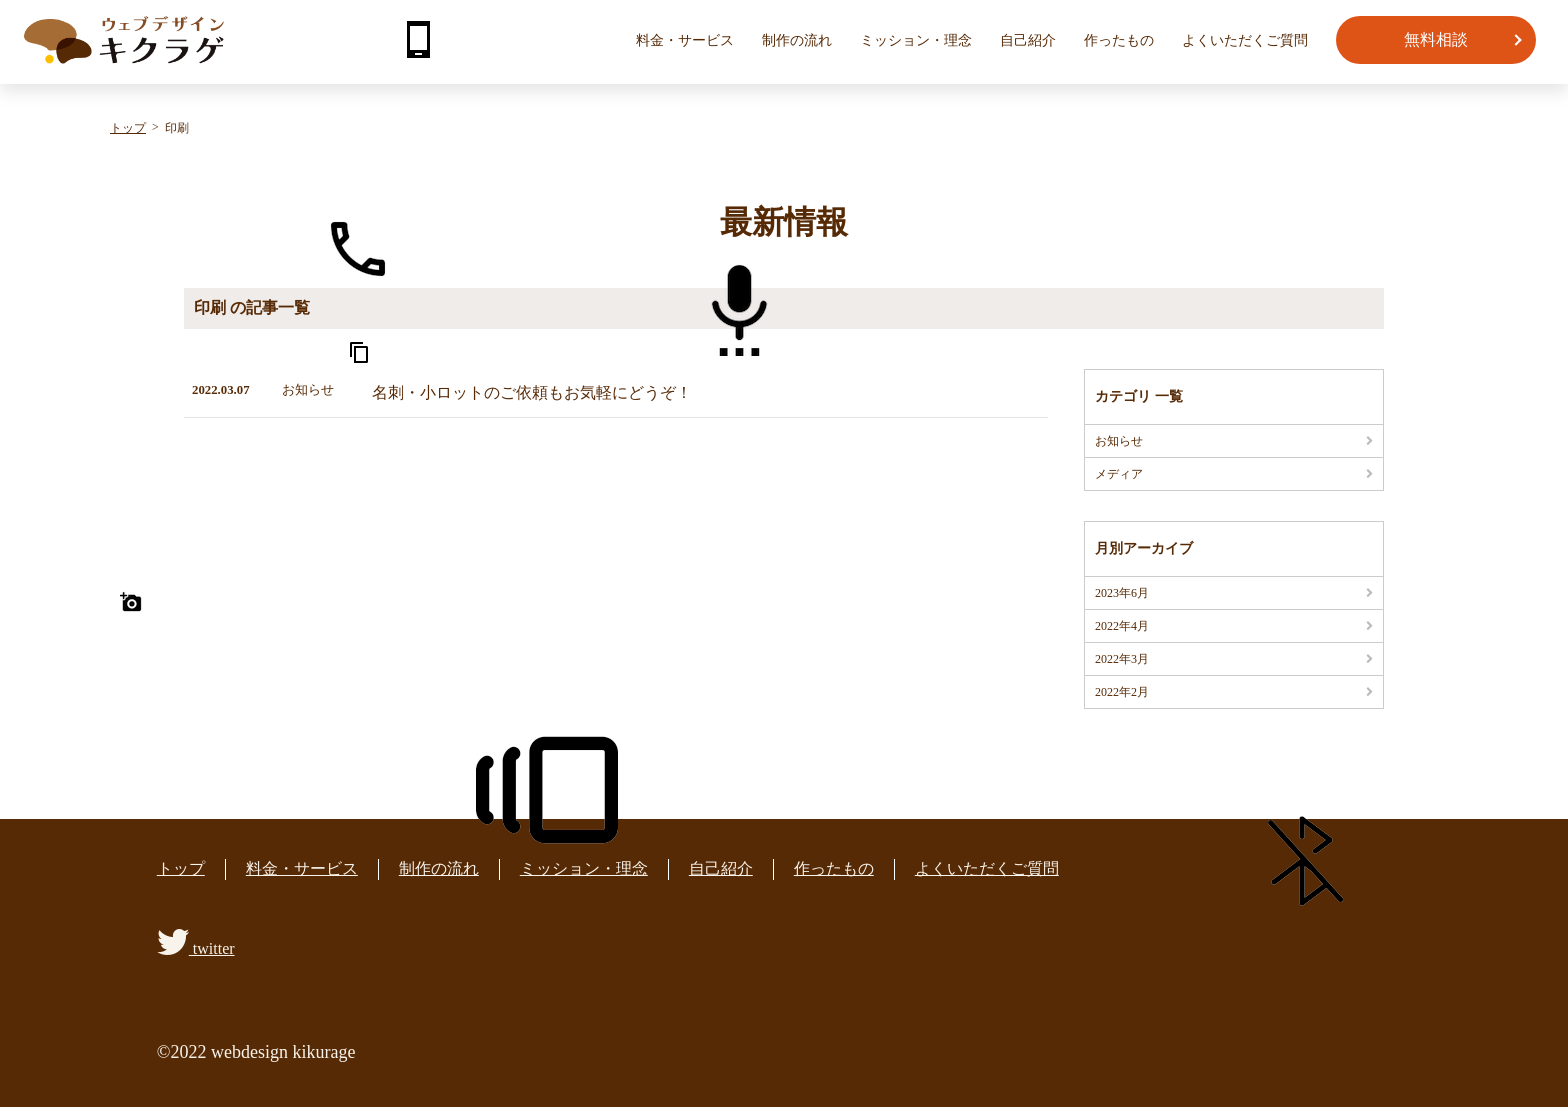 This screenshot has height=1107, width=1568. I want to click on tap to make a phone call, so click(358, 249).